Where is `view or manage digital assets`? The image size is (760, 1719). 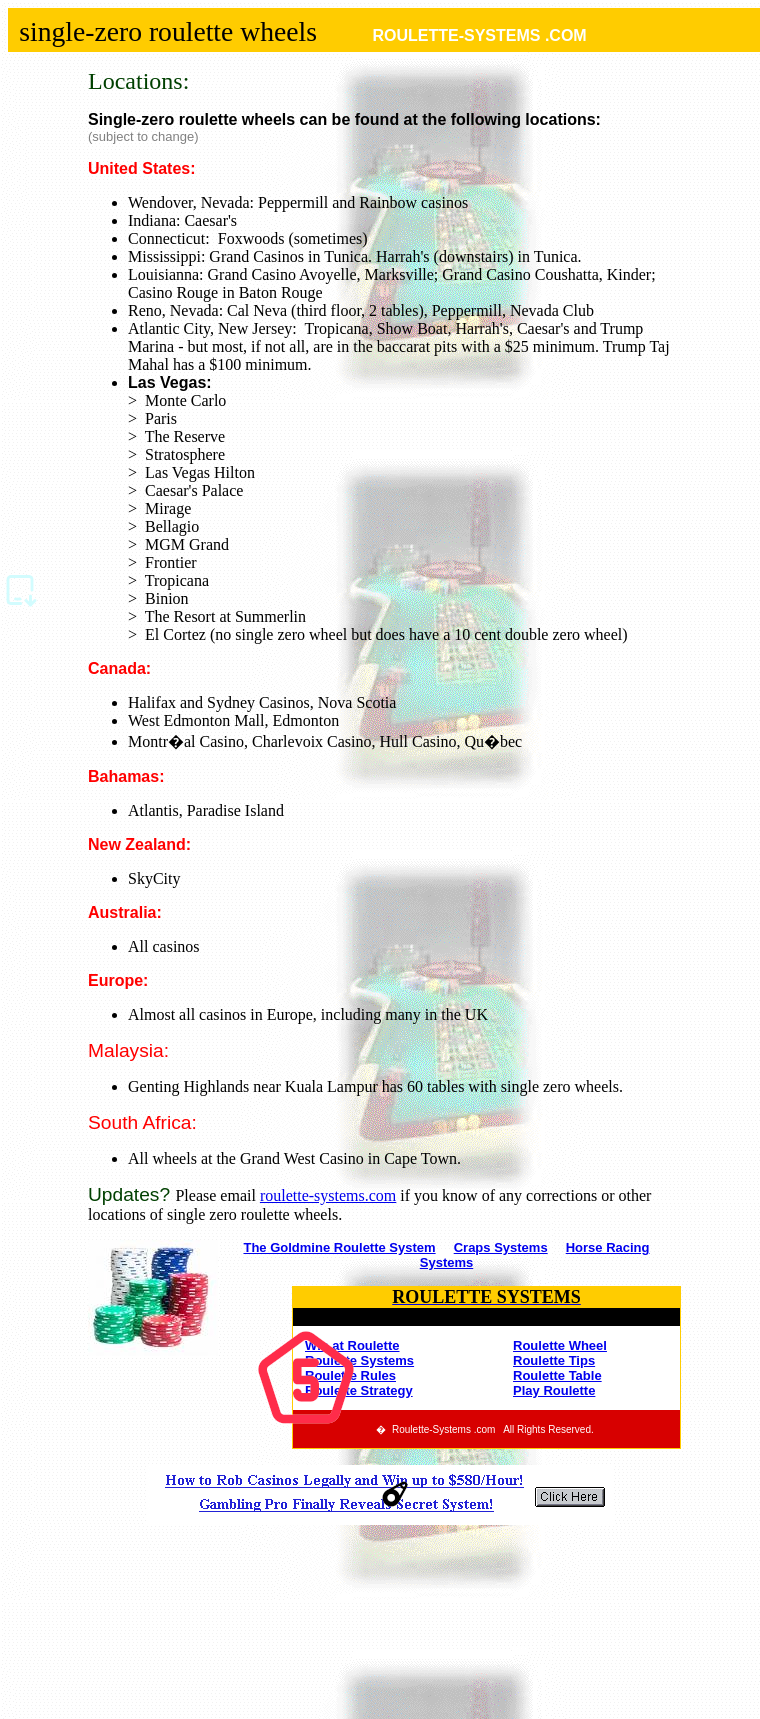 view or manage digital assets is located at coordinates (395, 1494).